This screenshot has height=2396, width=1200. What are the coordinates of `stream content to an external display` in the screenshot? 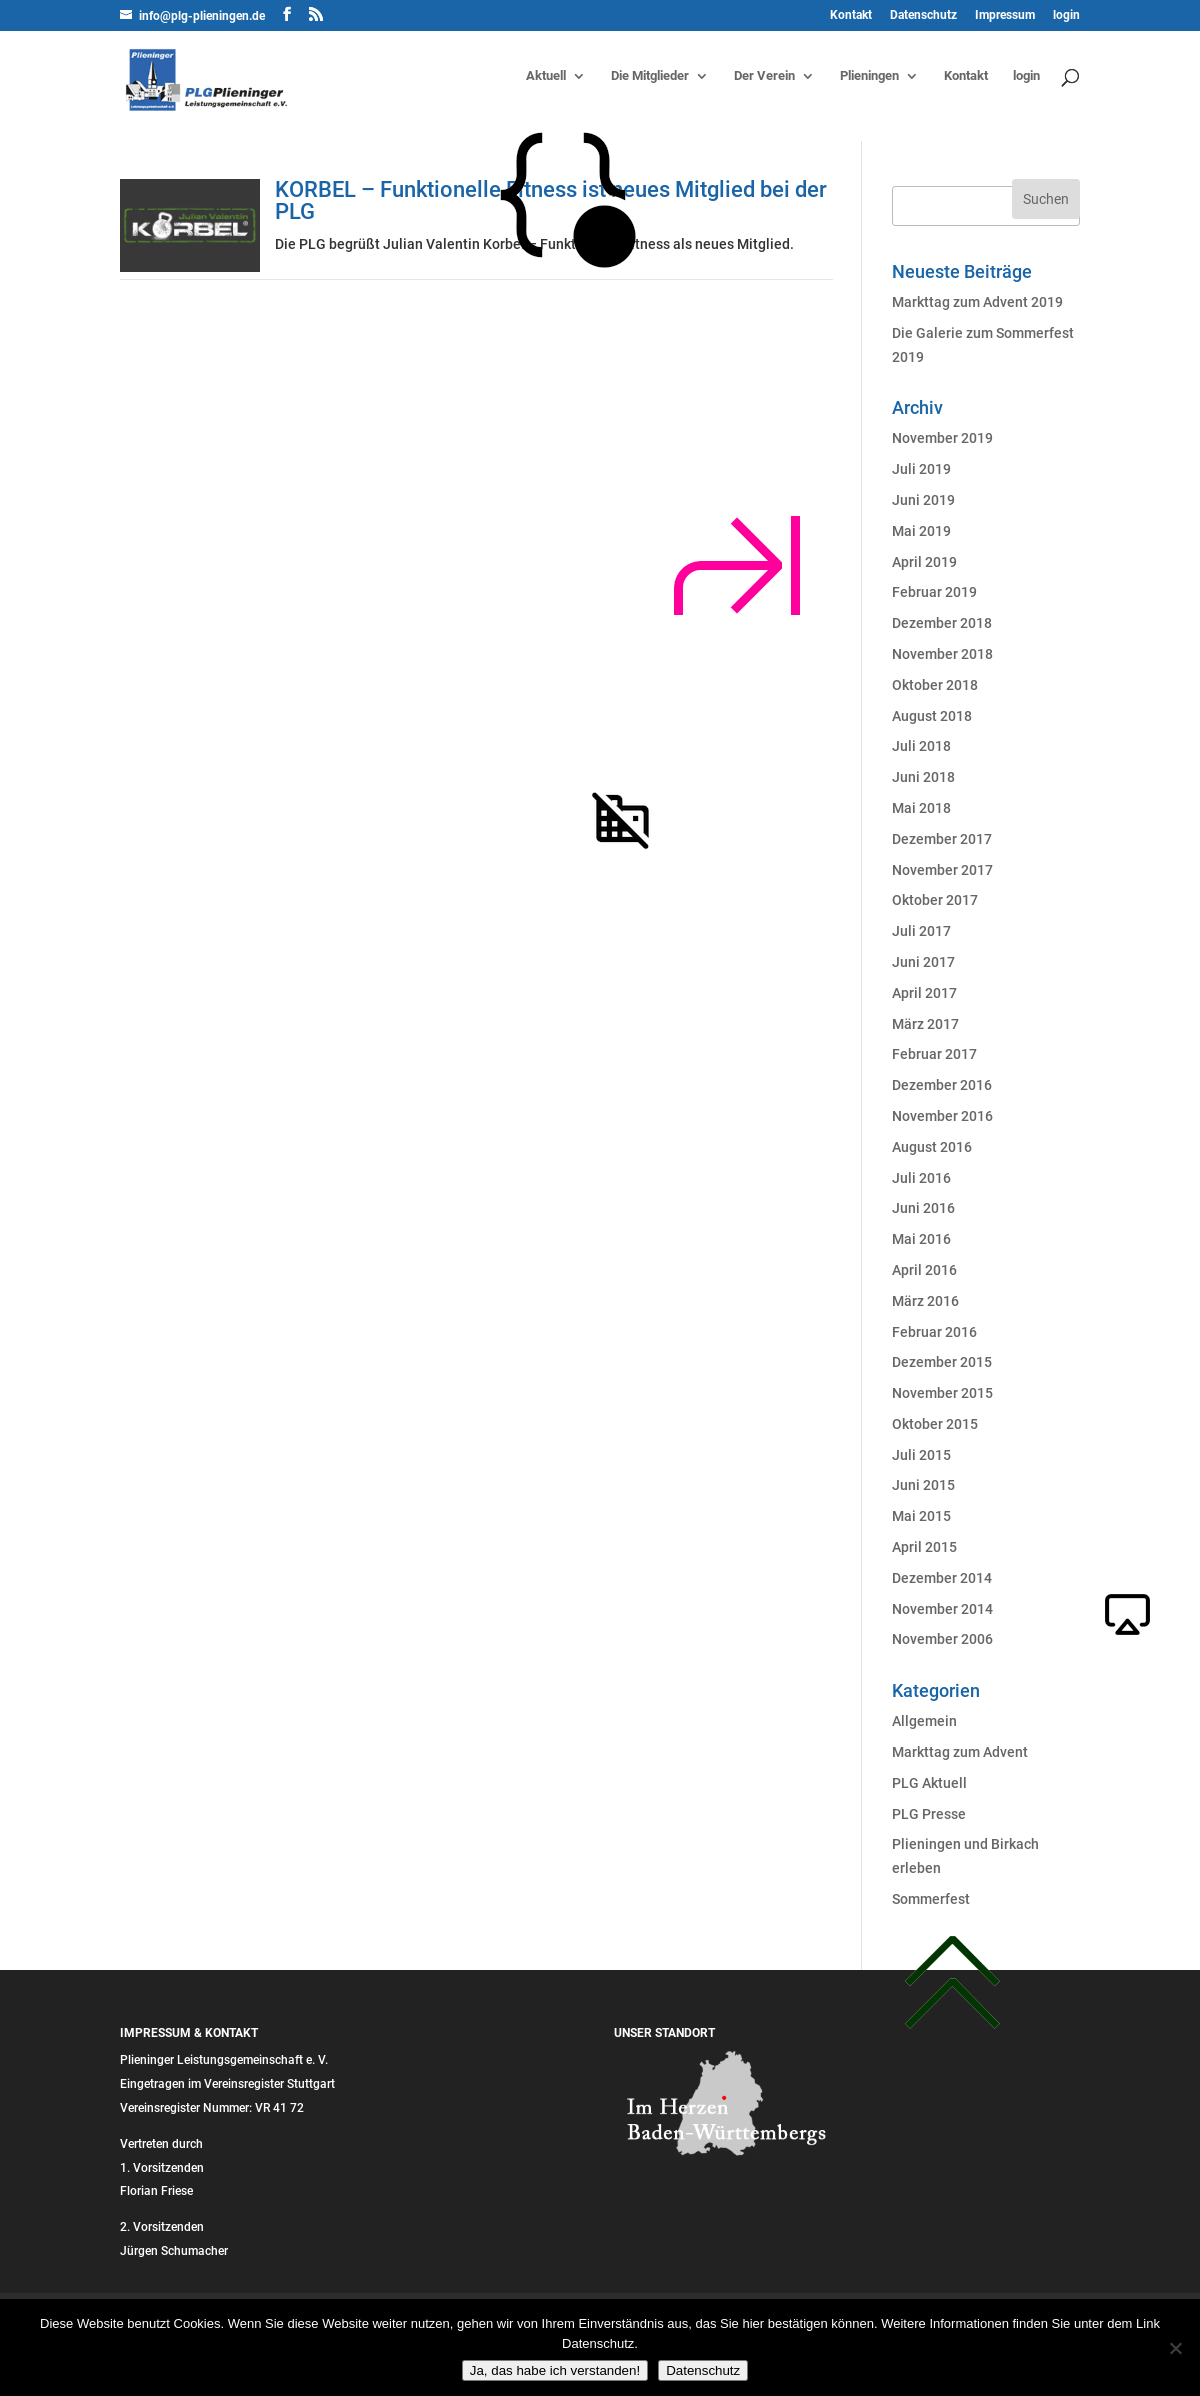 It's located at (1127, 1614).